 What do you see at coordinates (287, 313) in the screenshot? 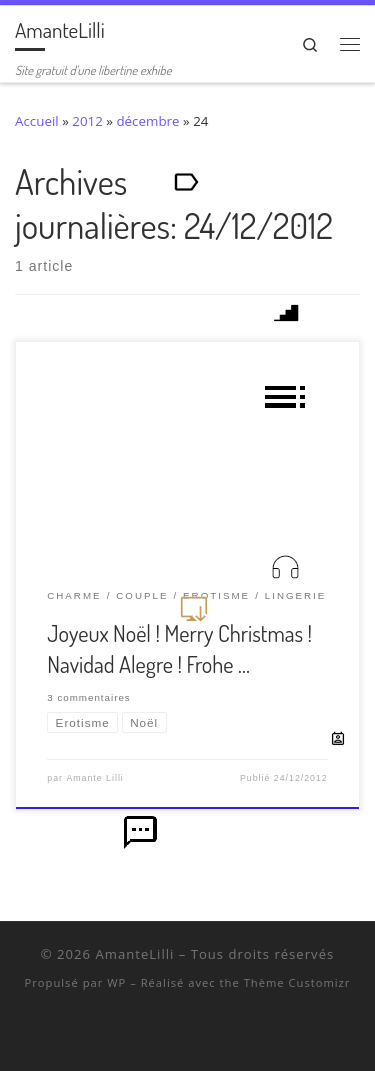
I see `view step count or fitness progress` at bounding box center [287, 313].